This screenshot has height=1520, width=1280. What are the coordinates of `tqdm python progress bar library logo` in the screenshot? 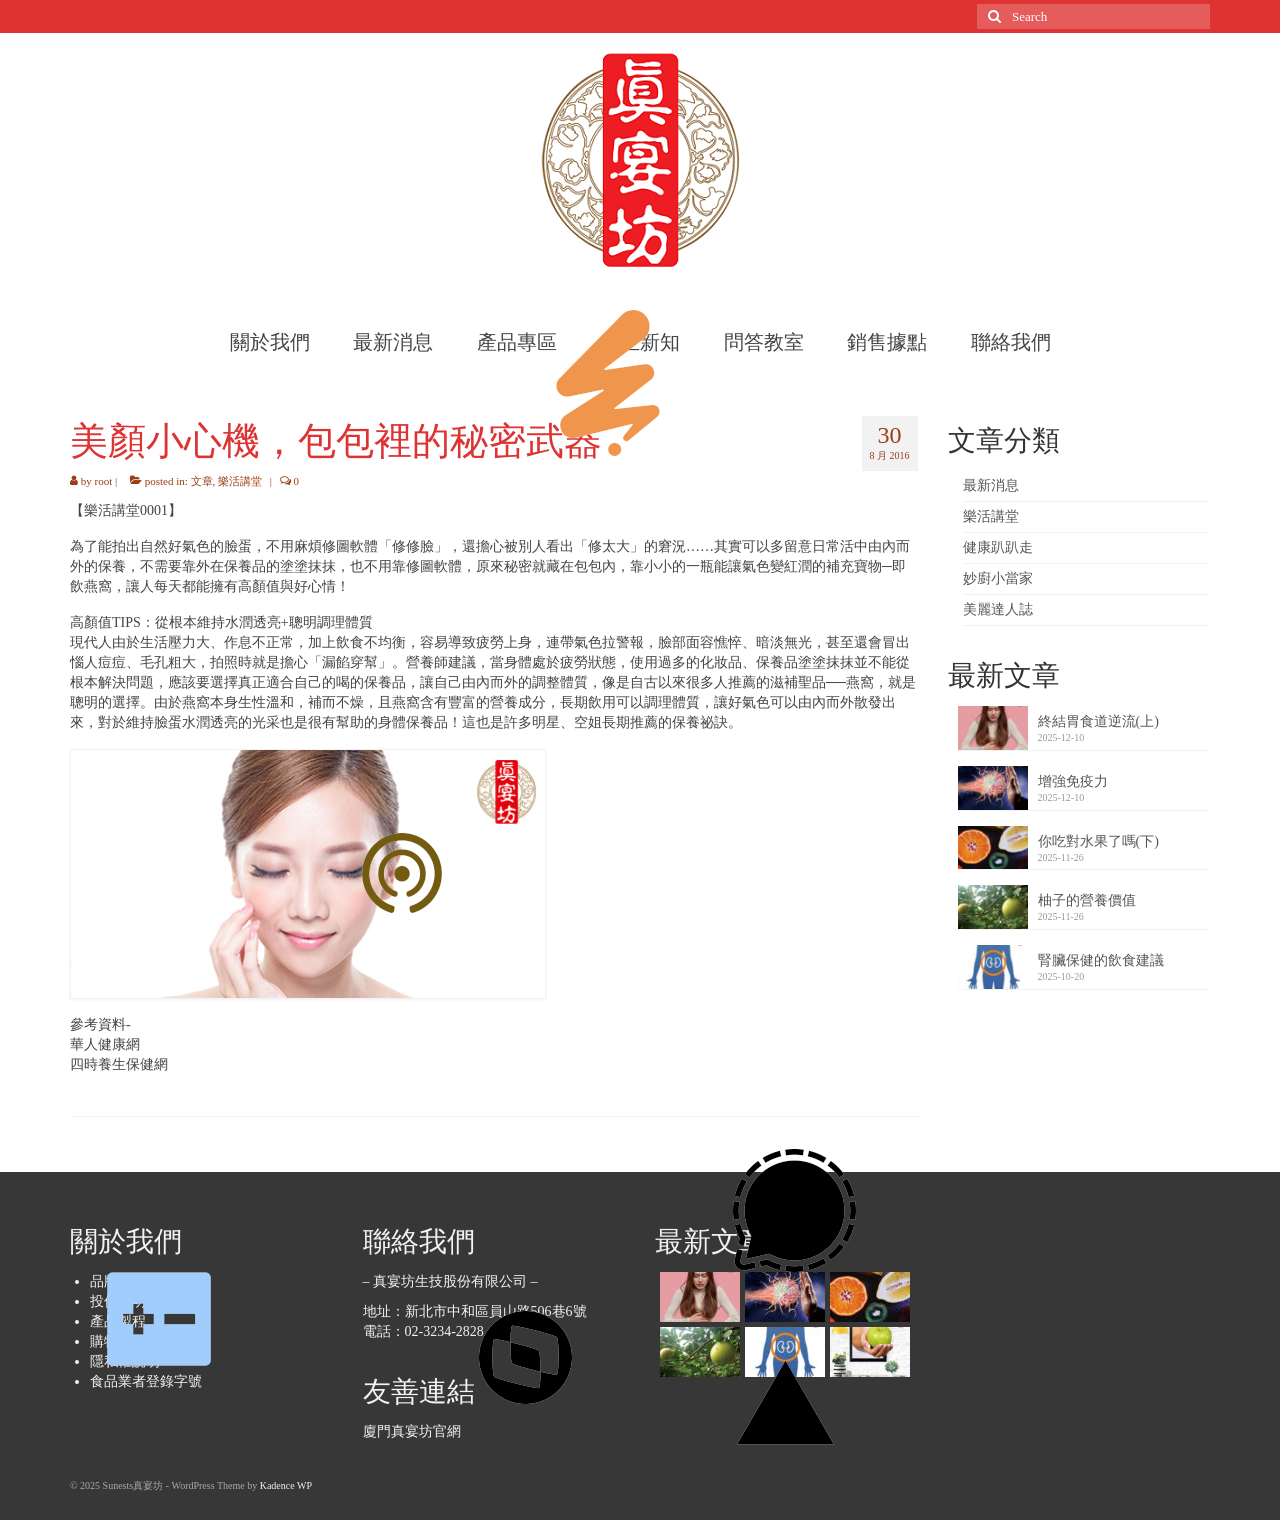 It's located at (402, 873).